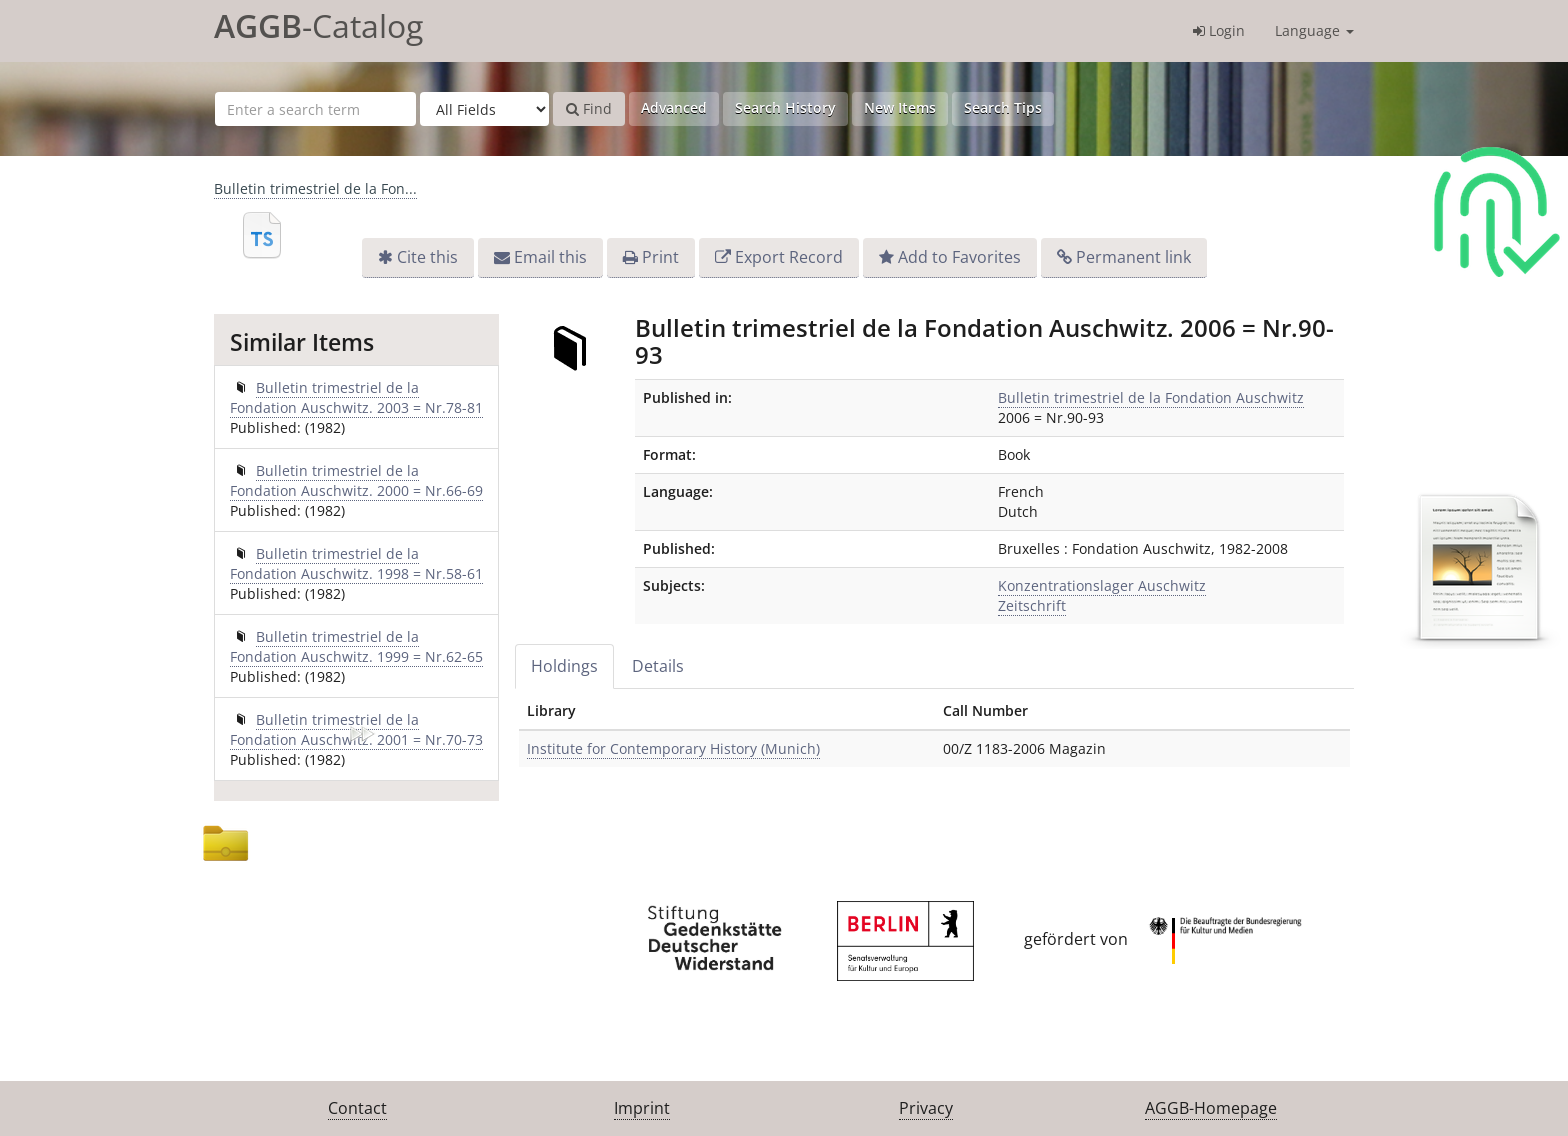  Describe the element at coordinates (225, 844) in the screenshot. I see `folder for storing pokémon-related files or games` at that location.